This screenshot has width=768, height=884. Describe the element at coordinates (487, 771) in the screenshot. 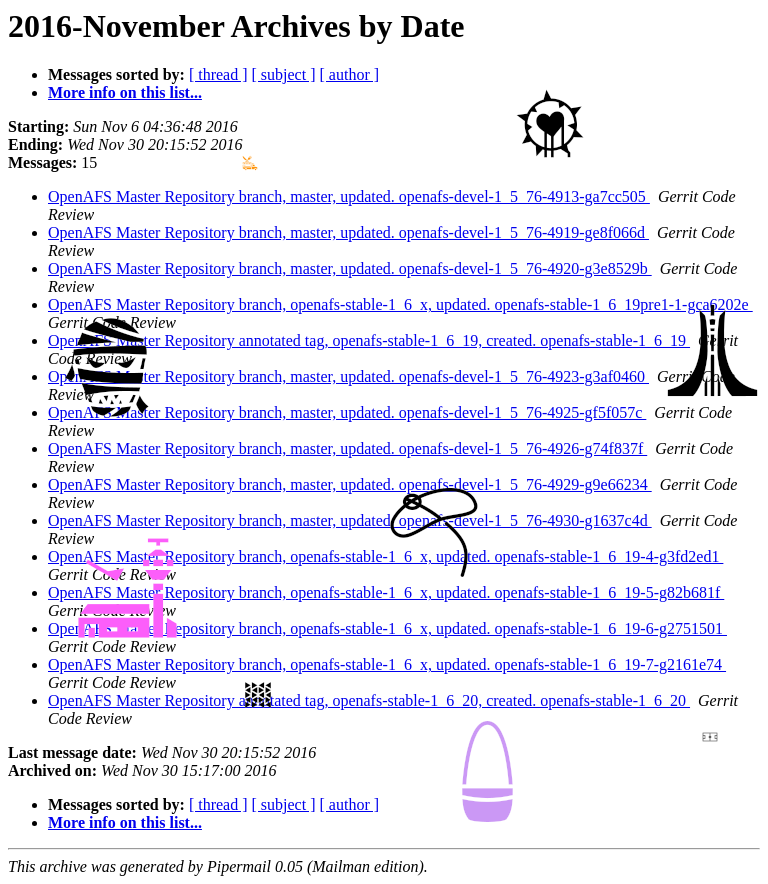

I see `access your shopping bag or cart` at that location.